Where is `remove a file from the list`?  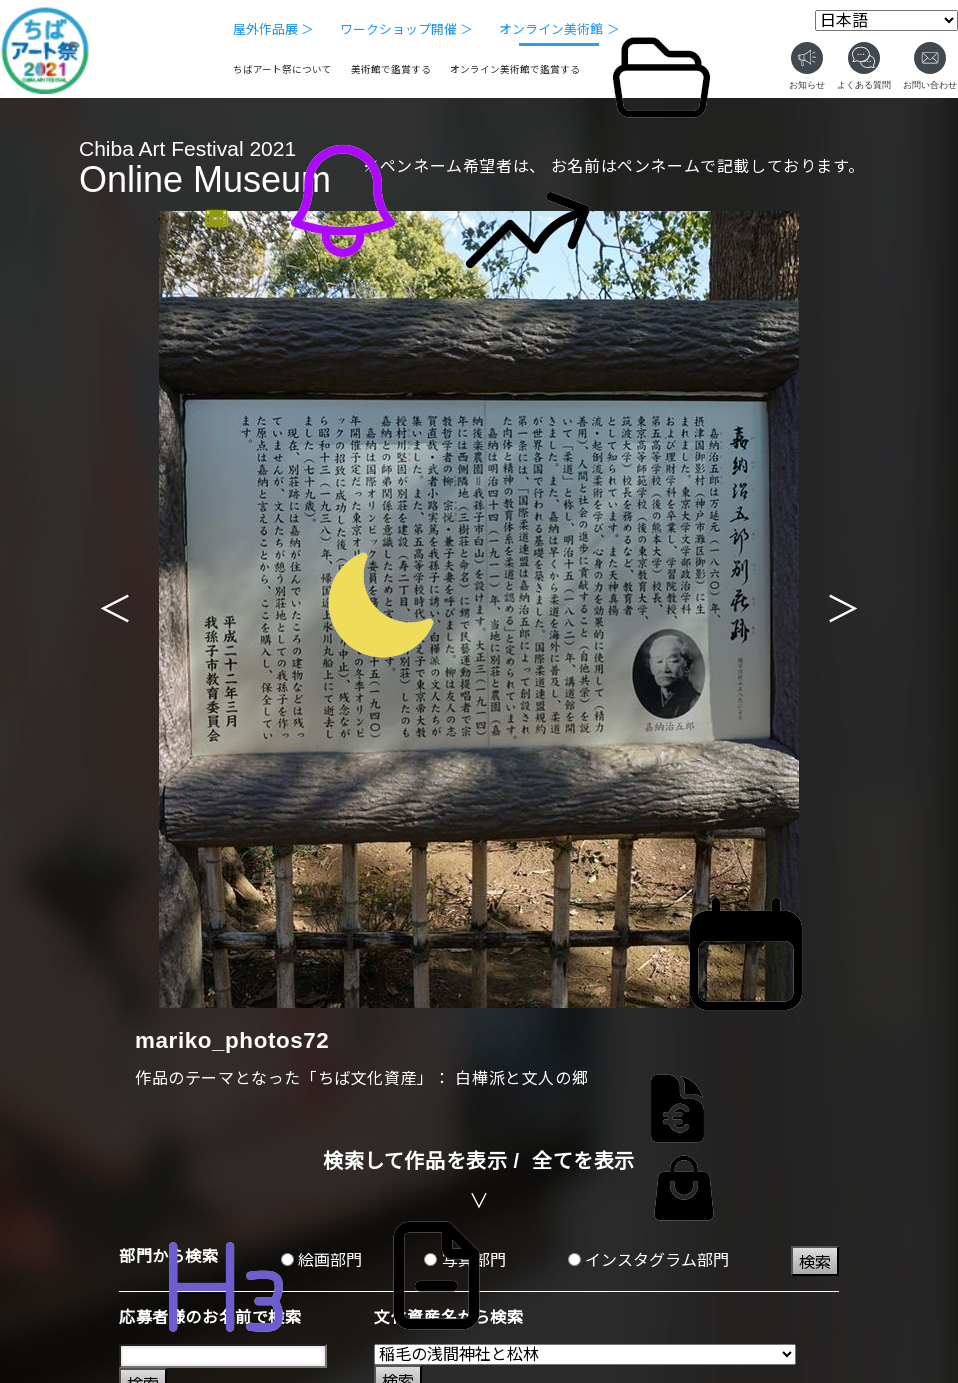
remove a file from the list is located at coordinates (436, 1275).